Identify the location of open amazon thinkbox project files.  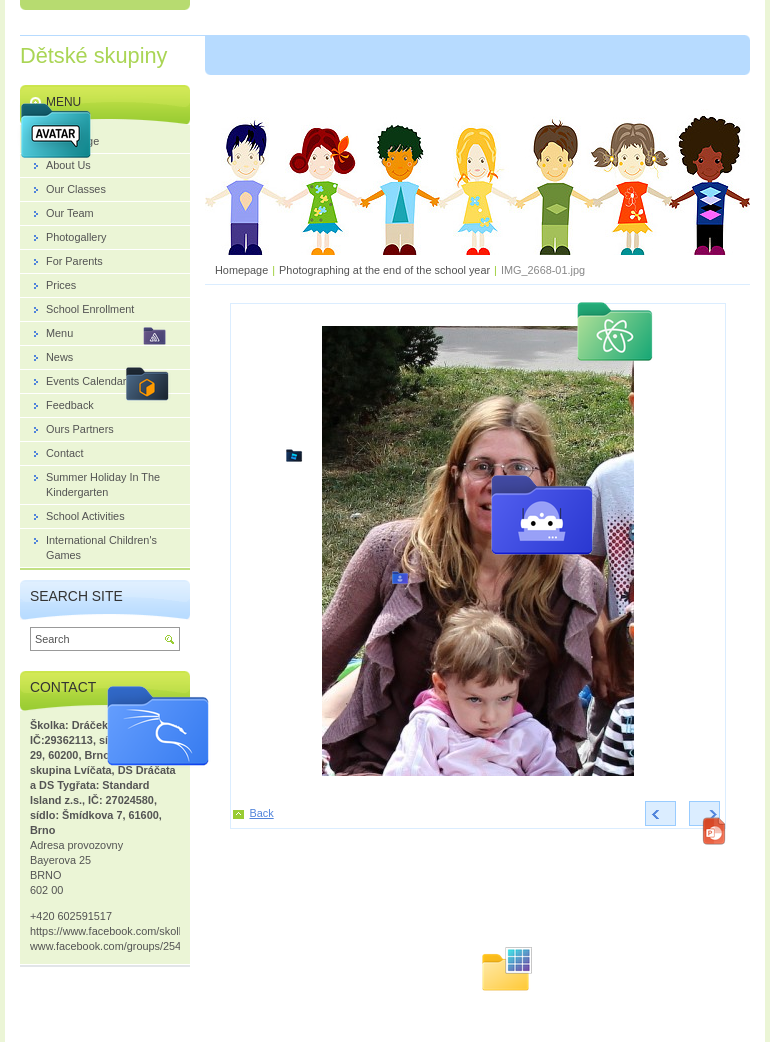
(147, 385).